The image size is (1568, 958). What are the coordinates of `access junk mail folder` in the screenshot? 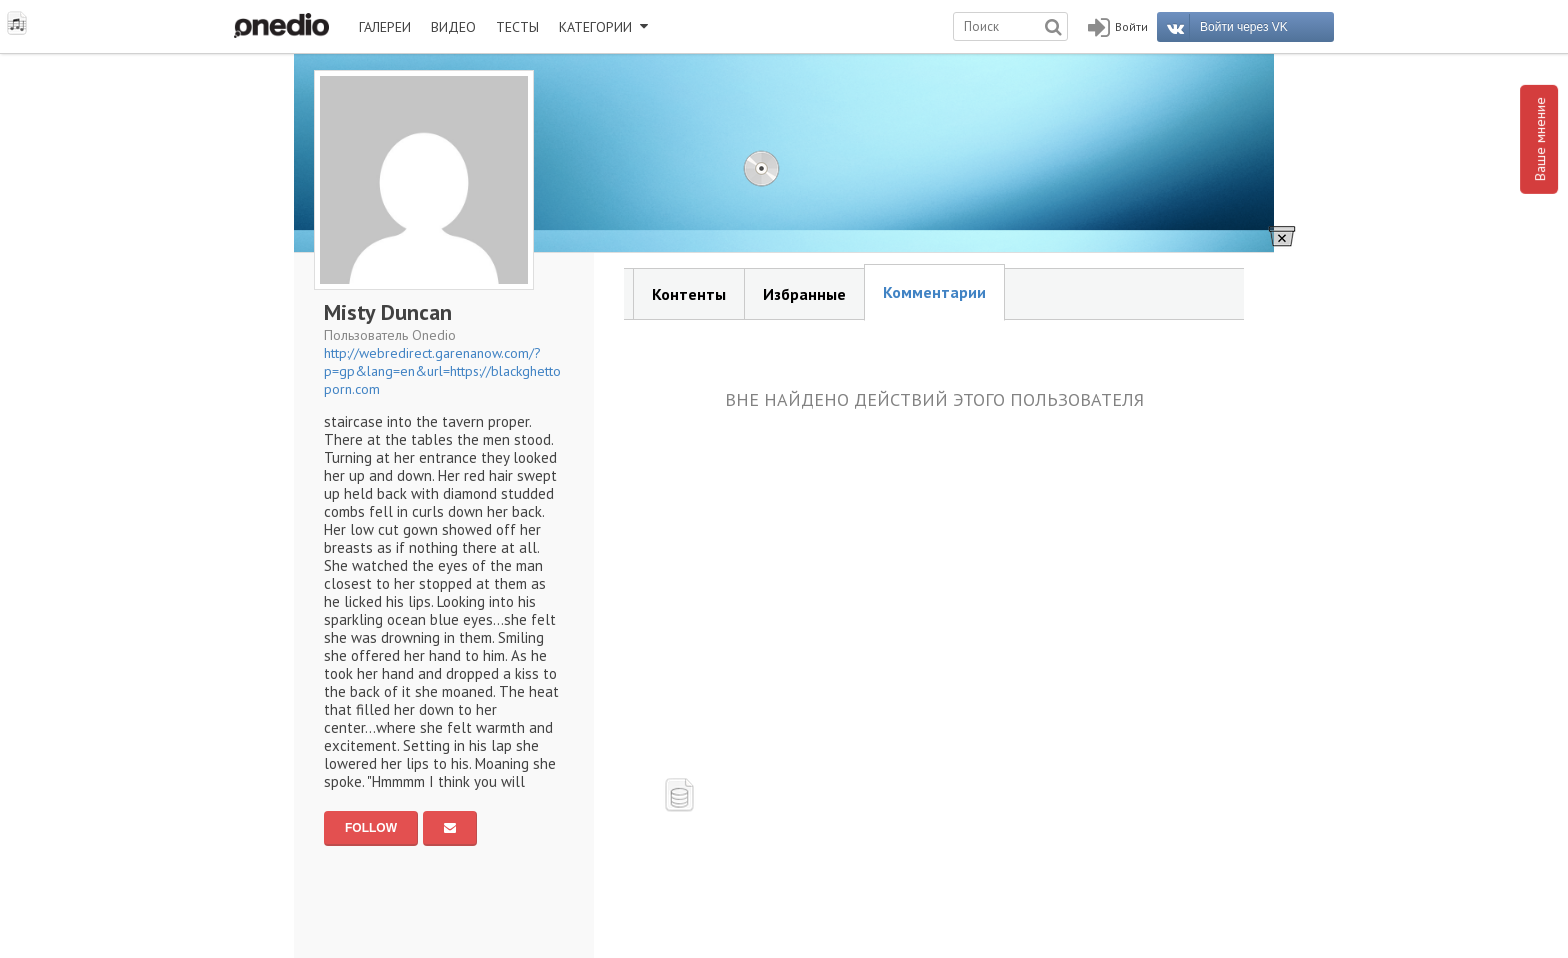 It's located at (1282, 235).